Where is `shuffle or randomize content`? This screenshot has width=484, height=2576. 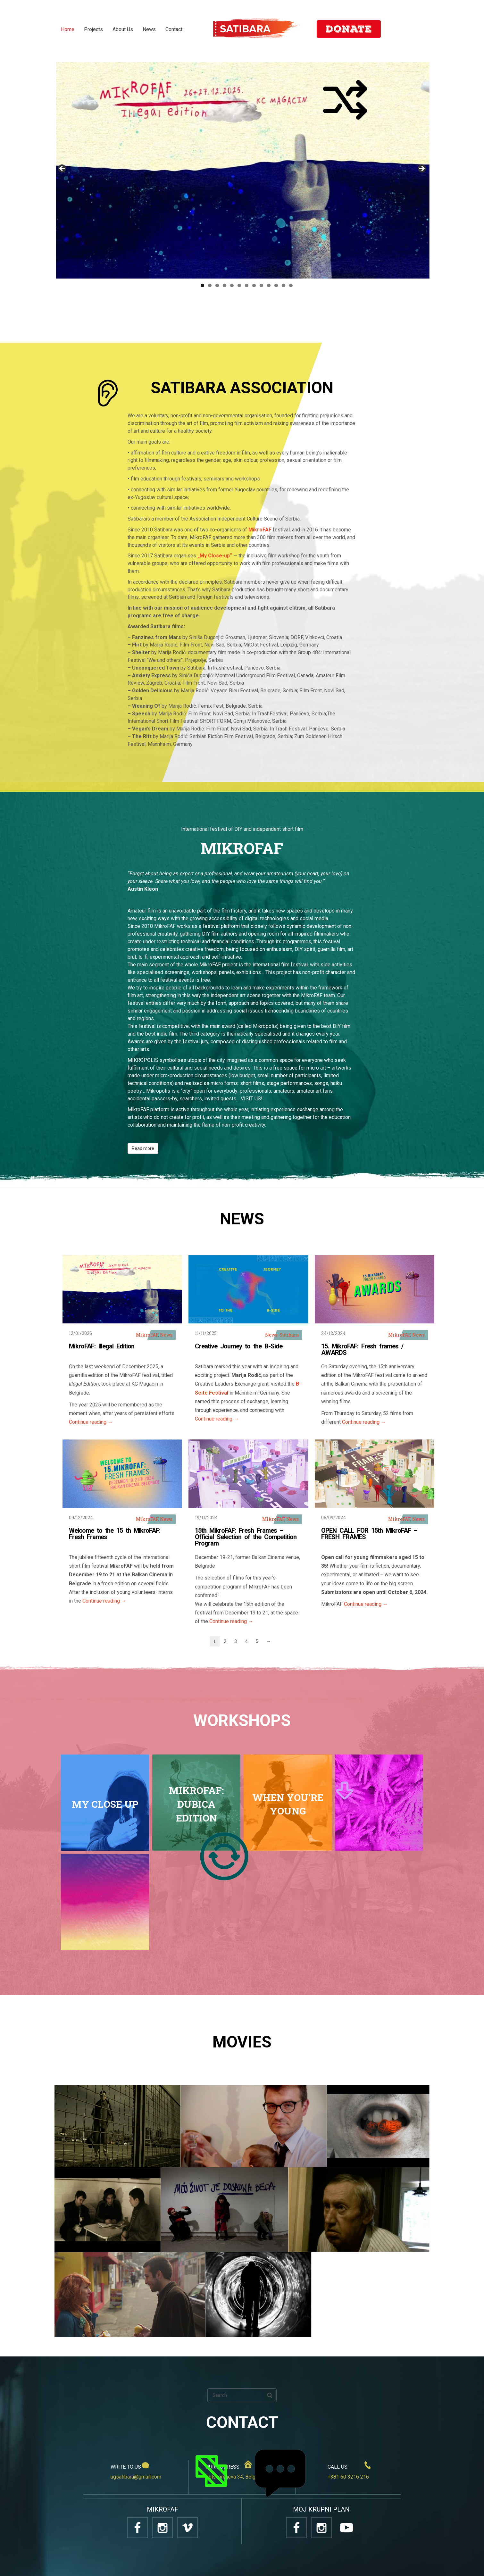 shuffle or randomize content is located at coordinates (345, 100).